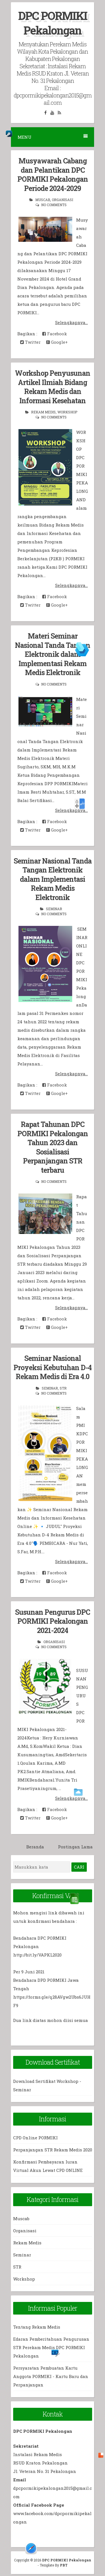  Describe the element at coordinates (101, 2455) in the screenshot. I see `switch to the top-right workspace` at that location.